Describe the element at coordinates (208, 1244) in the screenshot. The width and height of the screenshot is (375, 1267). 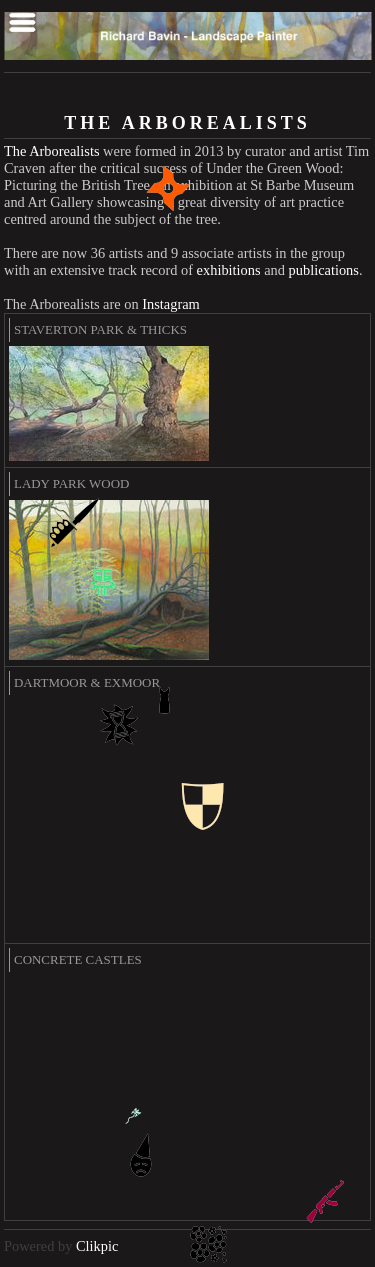
I see `access the garden or floral collection` at that location.